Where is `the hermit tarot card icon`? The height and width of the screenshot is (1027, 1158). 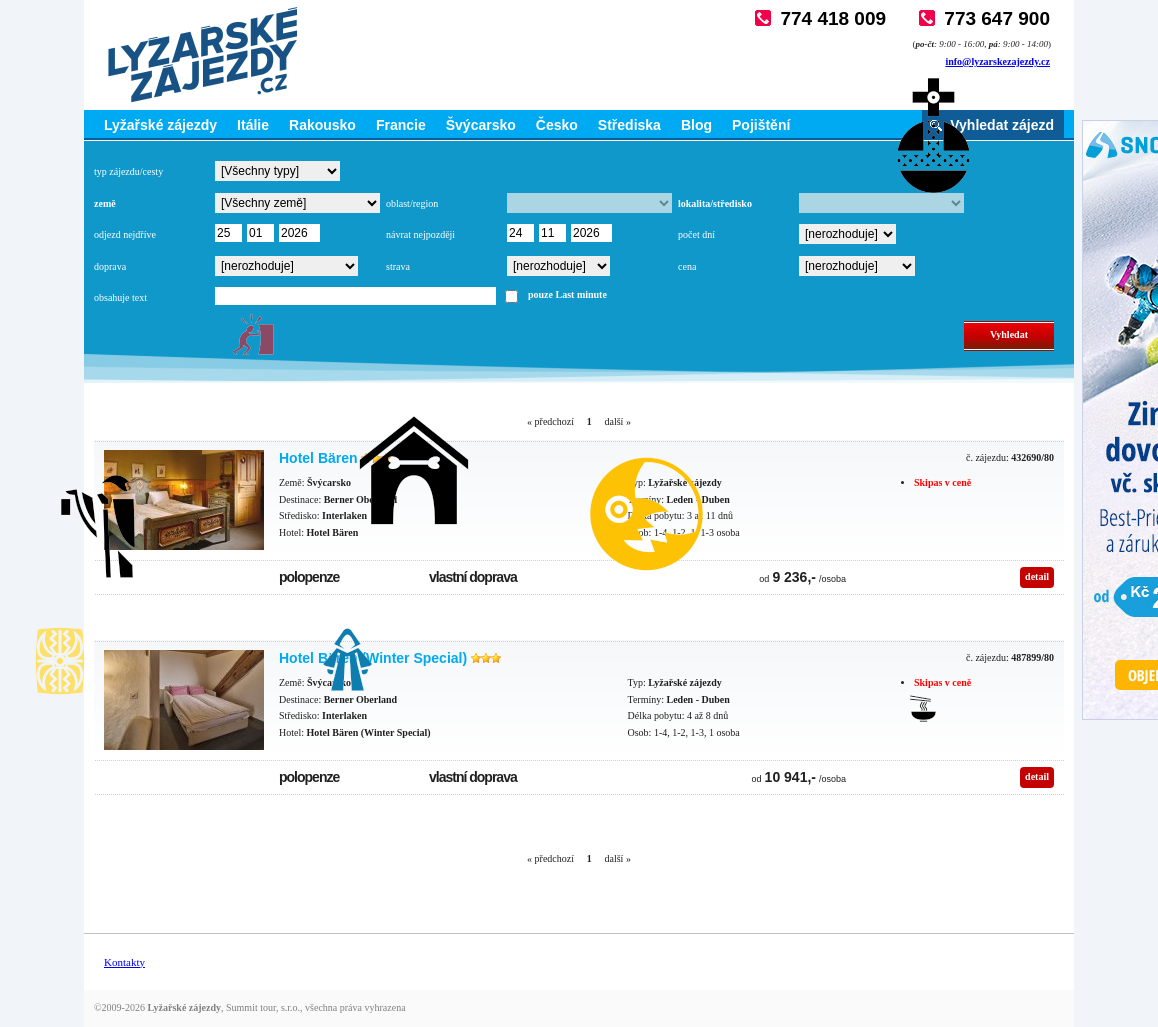
the hermit tarot card icon is located at coordinates (102, 526).